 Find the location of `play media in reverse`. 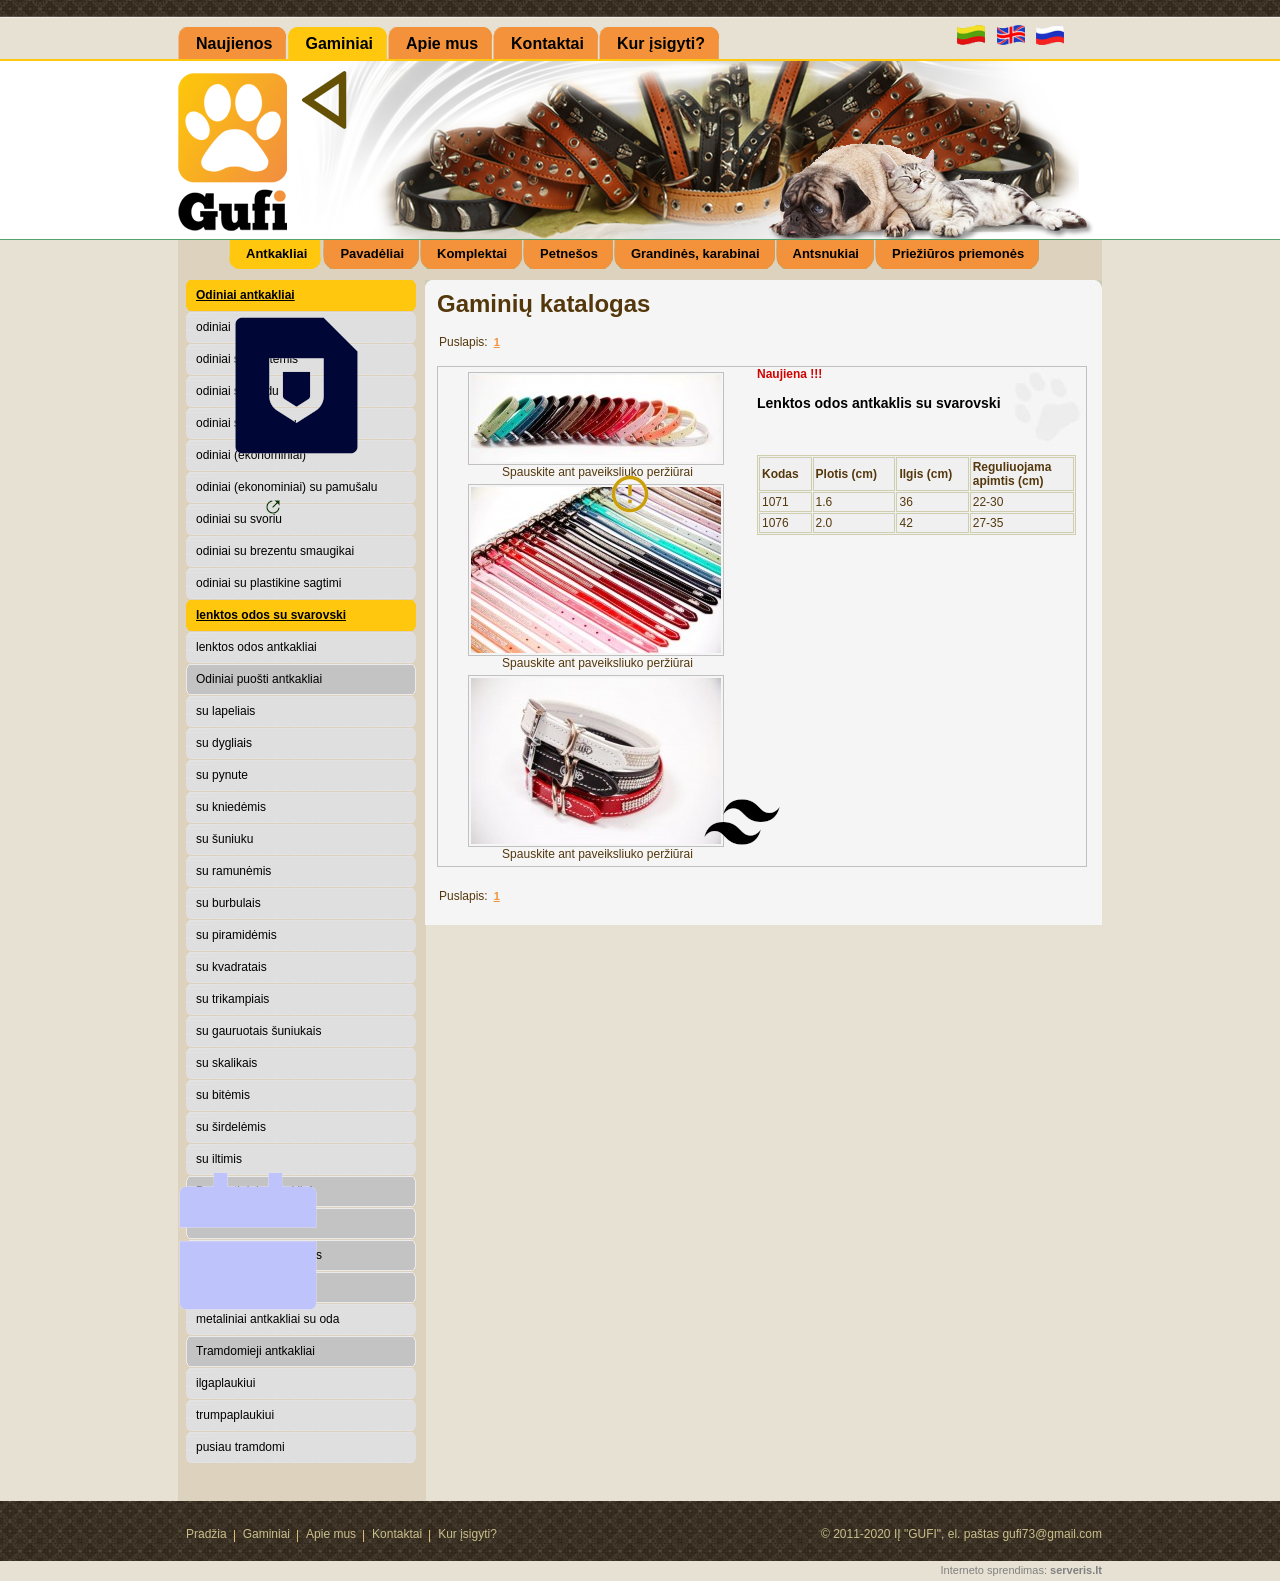

play media in reverse is located at coordinates (331, 100).